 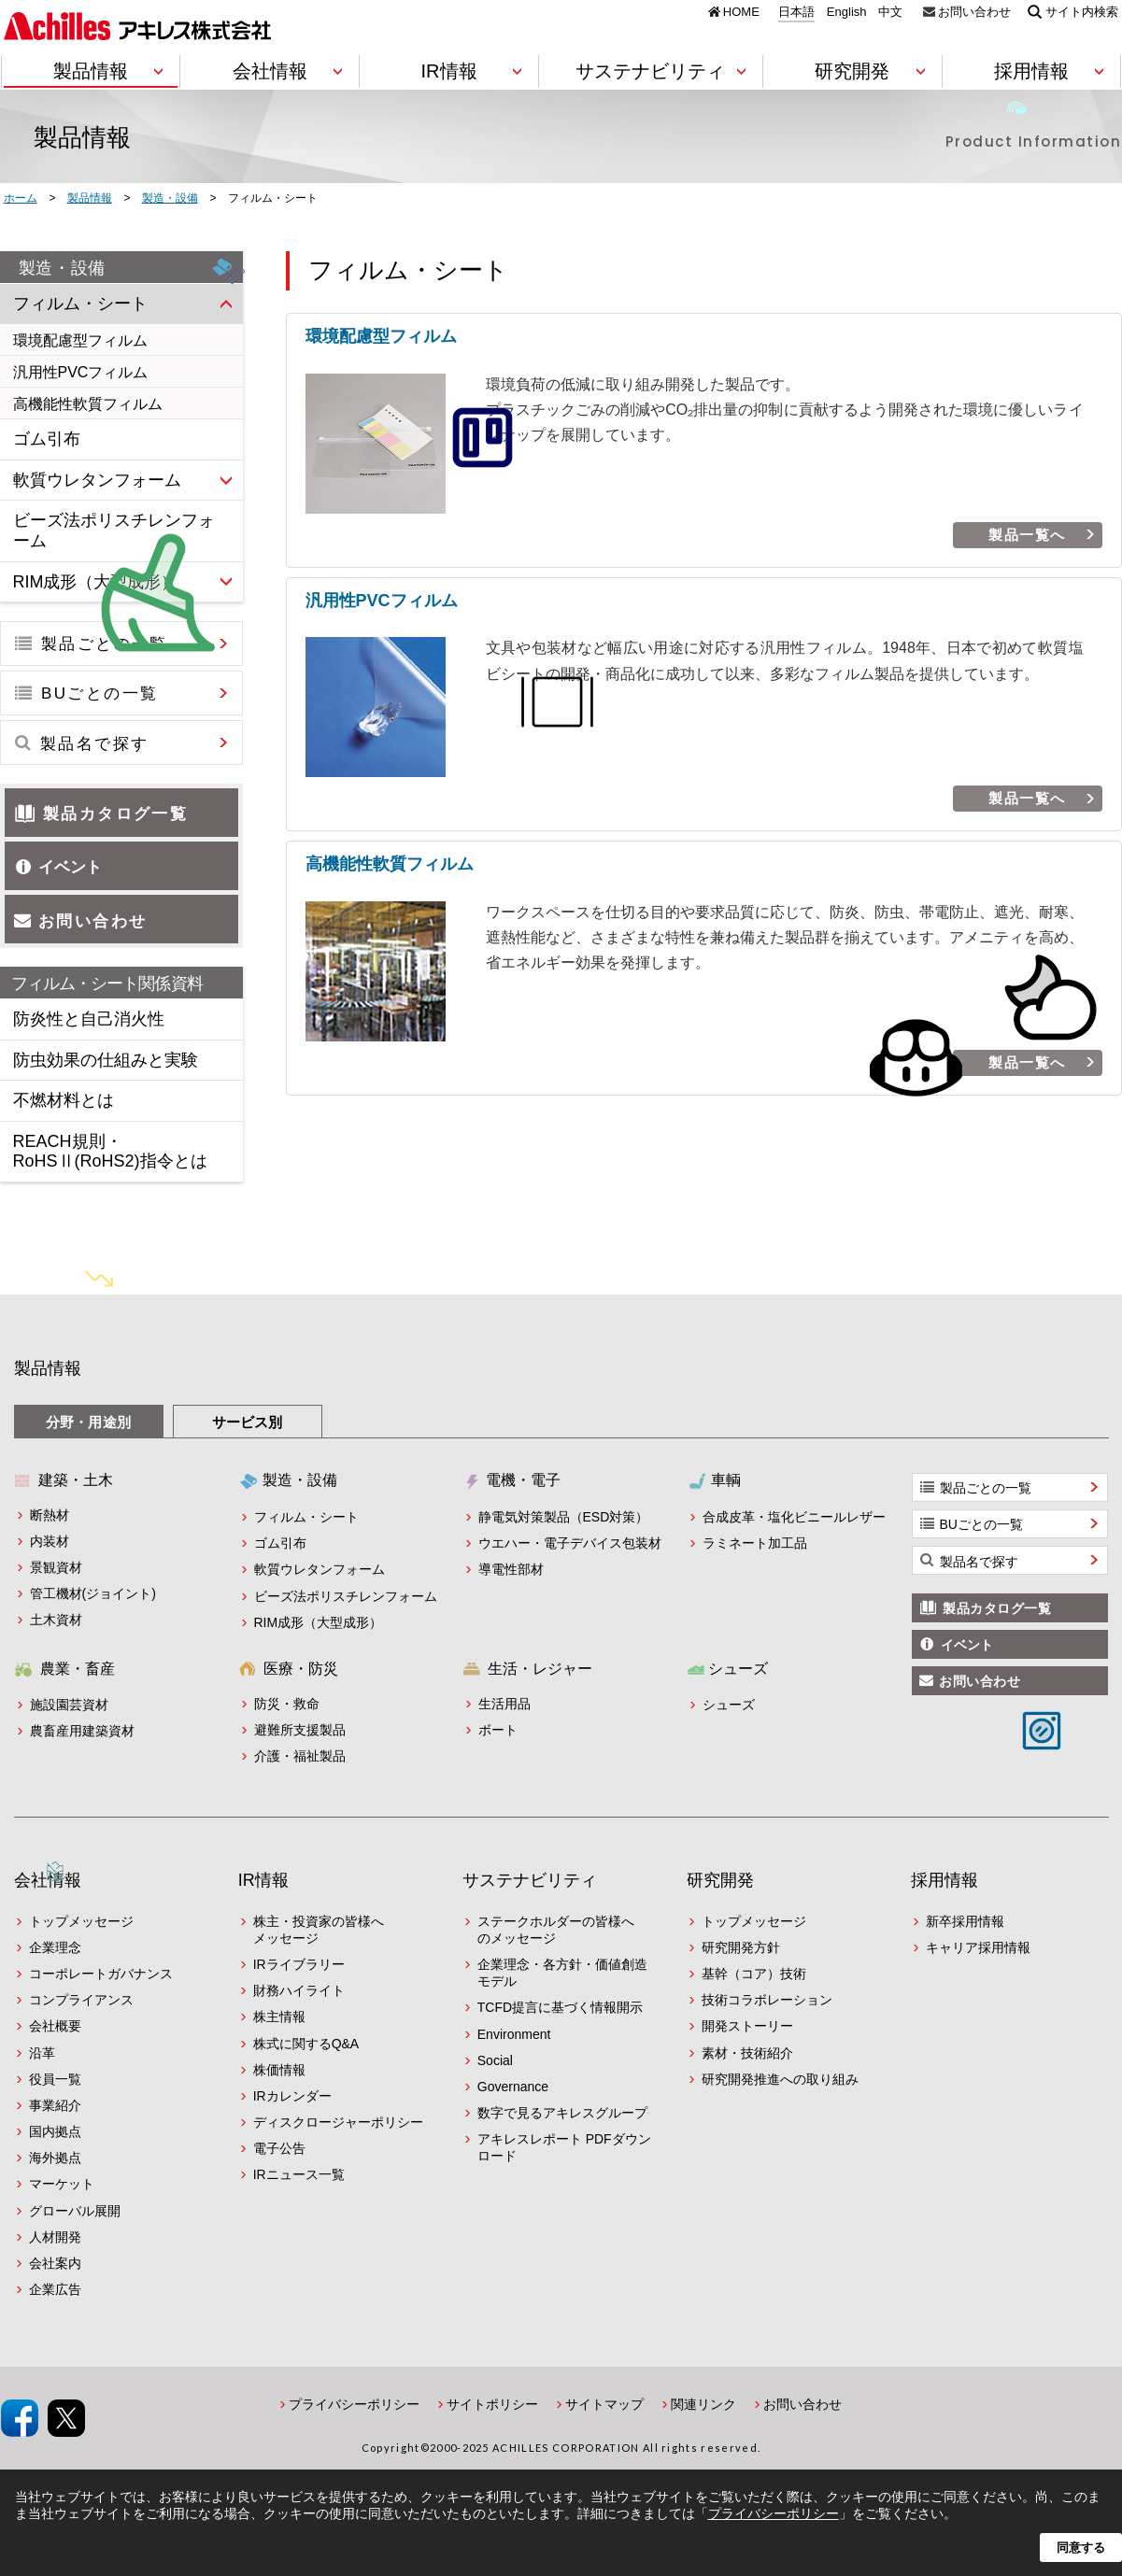 What do you see at coordinates (557, 701) in the screenshot?
I see `start a slideshow presentation` at bounding box center [557, 701].